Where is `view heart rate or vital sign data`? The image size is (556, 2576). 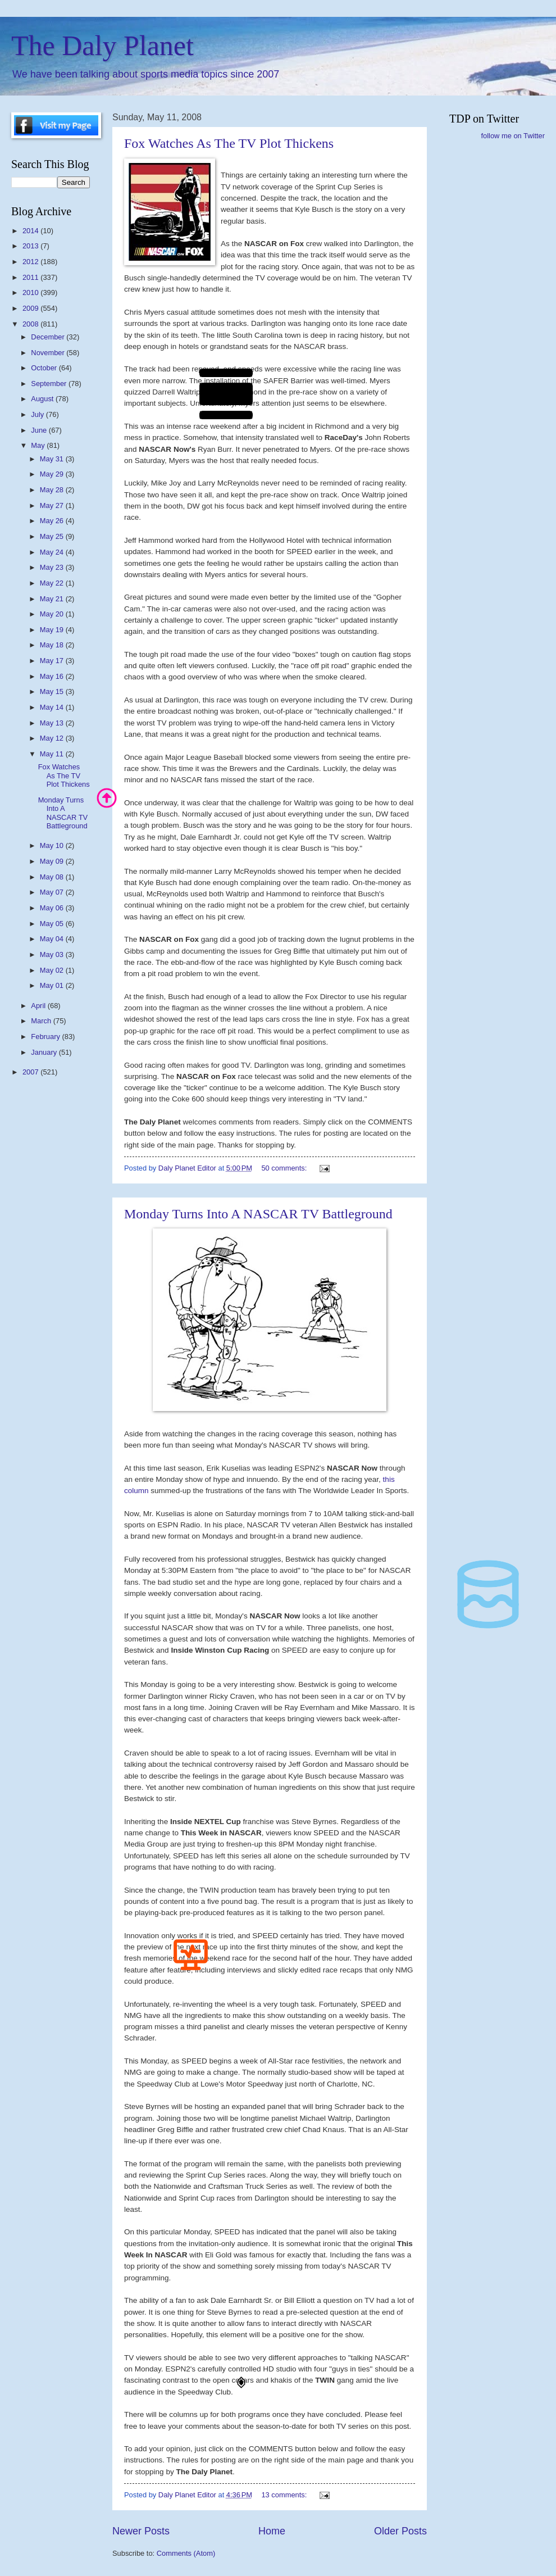
view heart rate or vital sign data is located at coordinates (190, 1954).